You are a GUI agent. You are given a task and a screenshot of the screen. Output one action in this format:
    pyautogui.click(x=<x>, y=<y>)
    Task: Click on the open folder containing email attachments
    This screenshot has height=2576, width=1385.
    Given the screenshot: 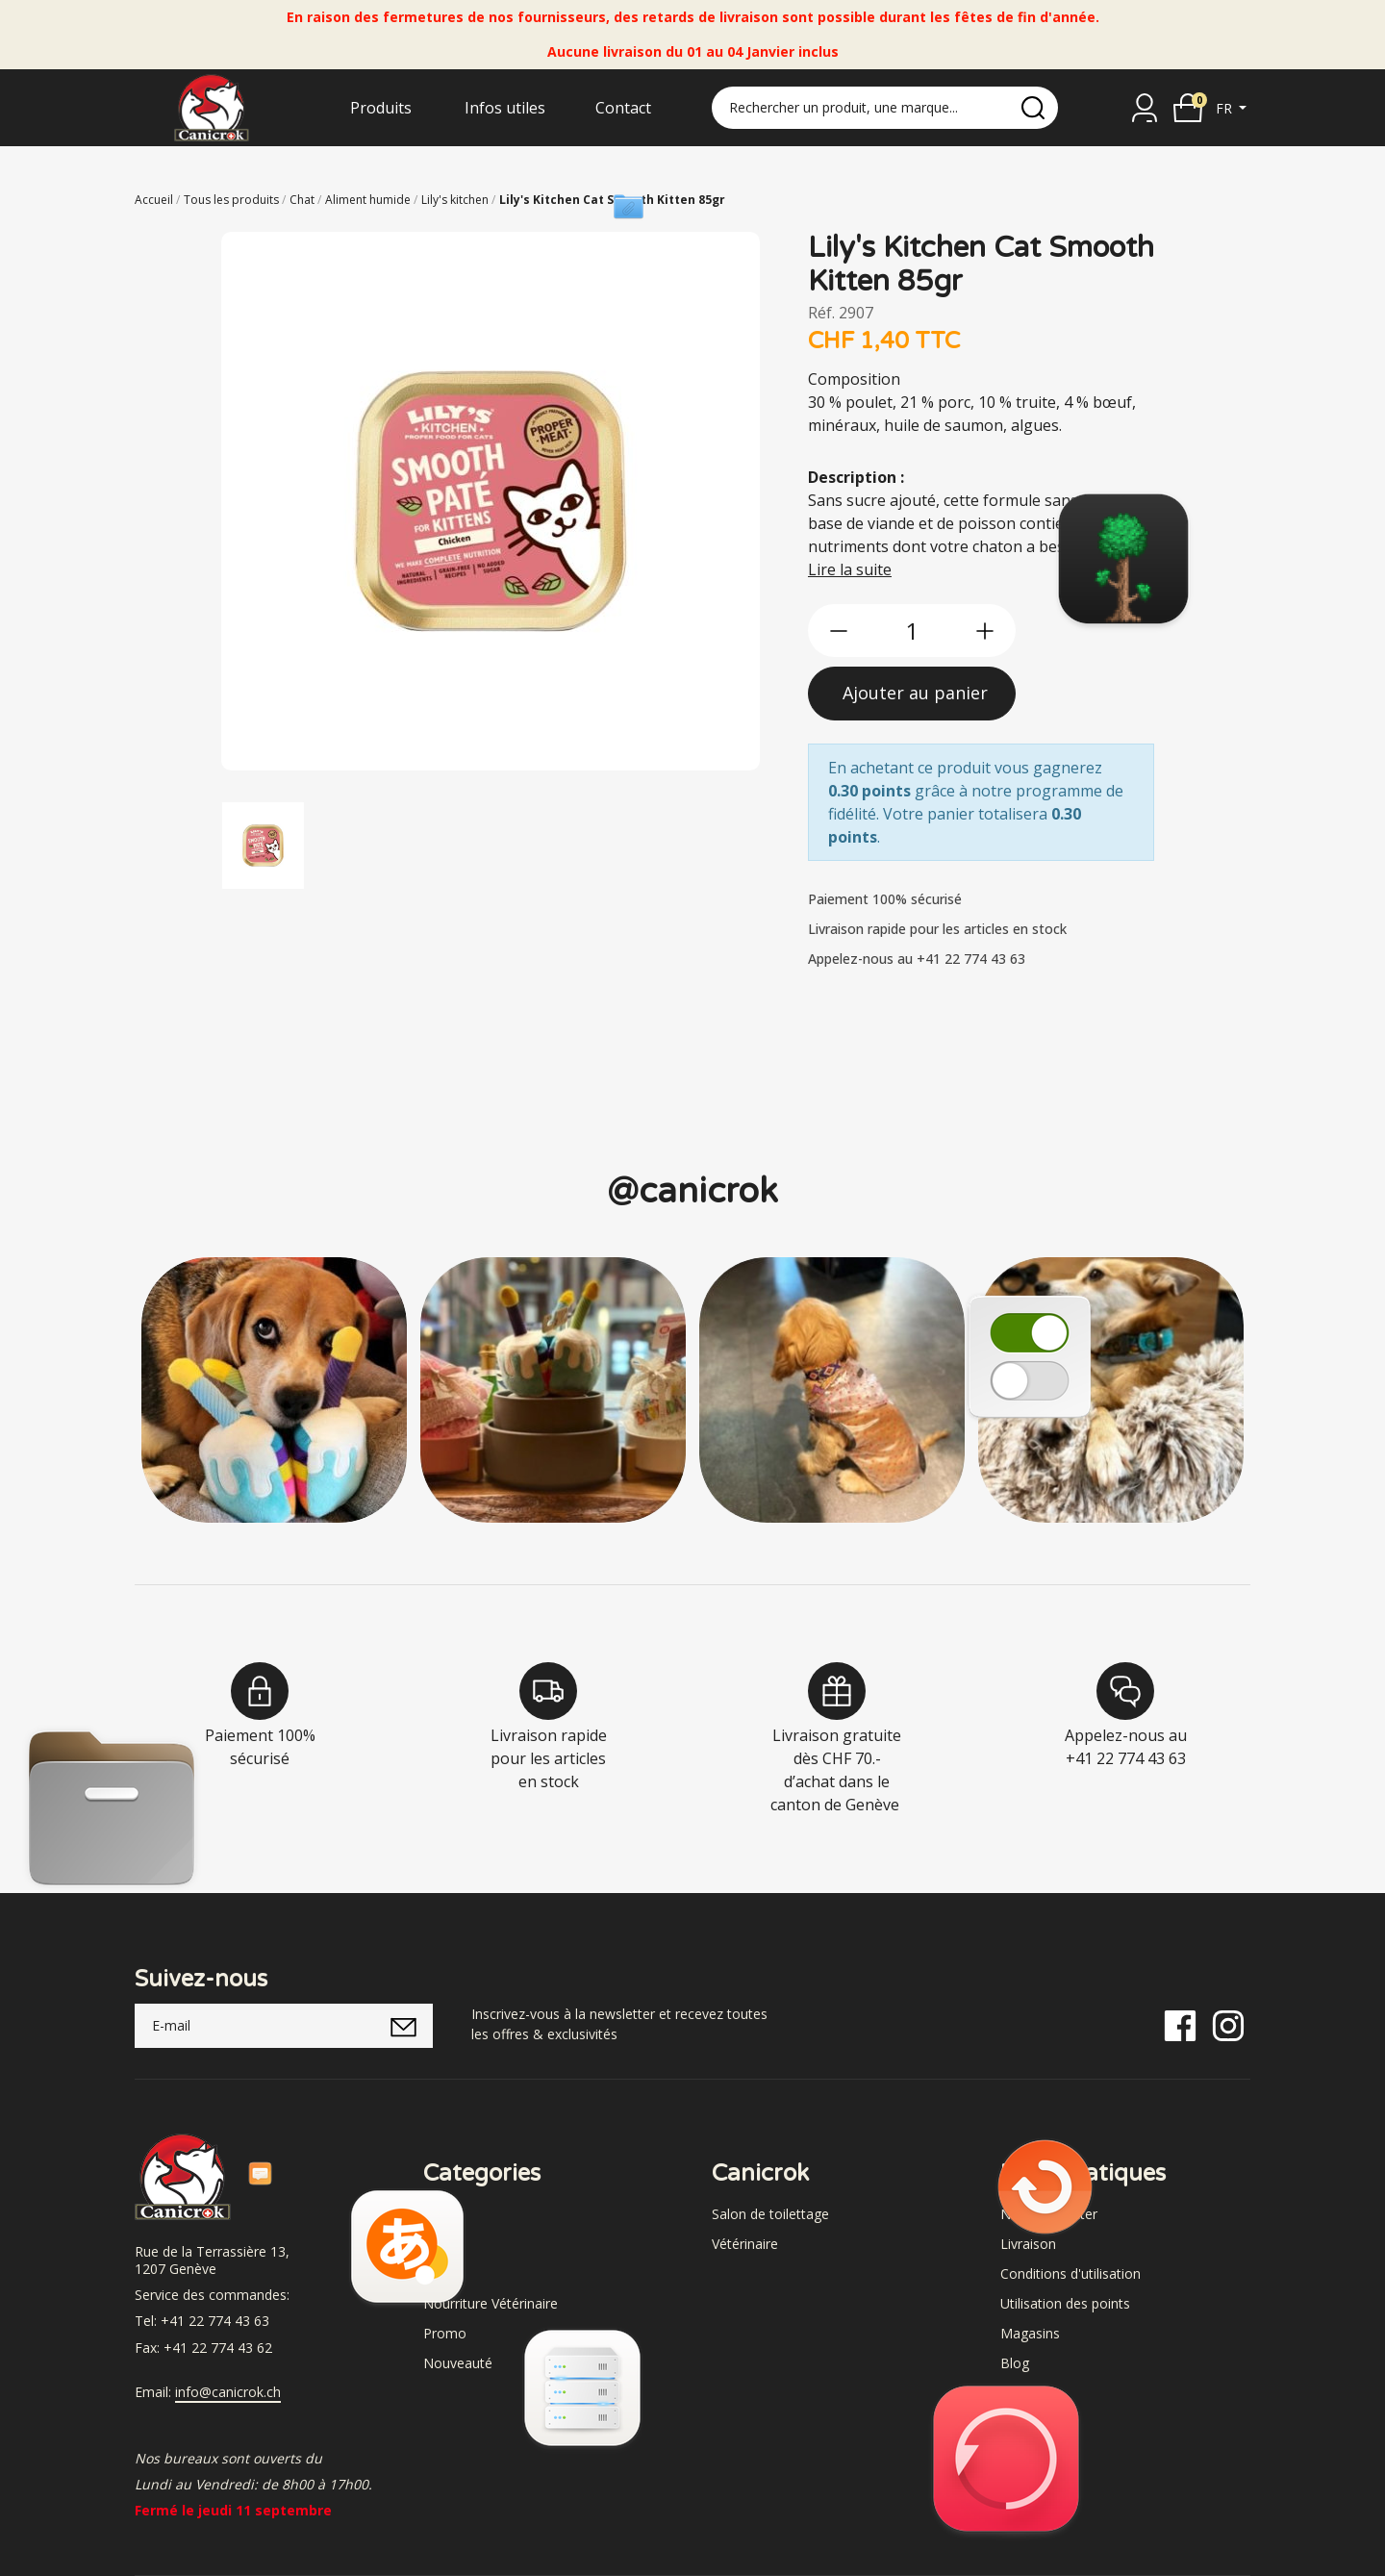 What is the action you would take?
    pyautogui.click(x=628, y=206)
    